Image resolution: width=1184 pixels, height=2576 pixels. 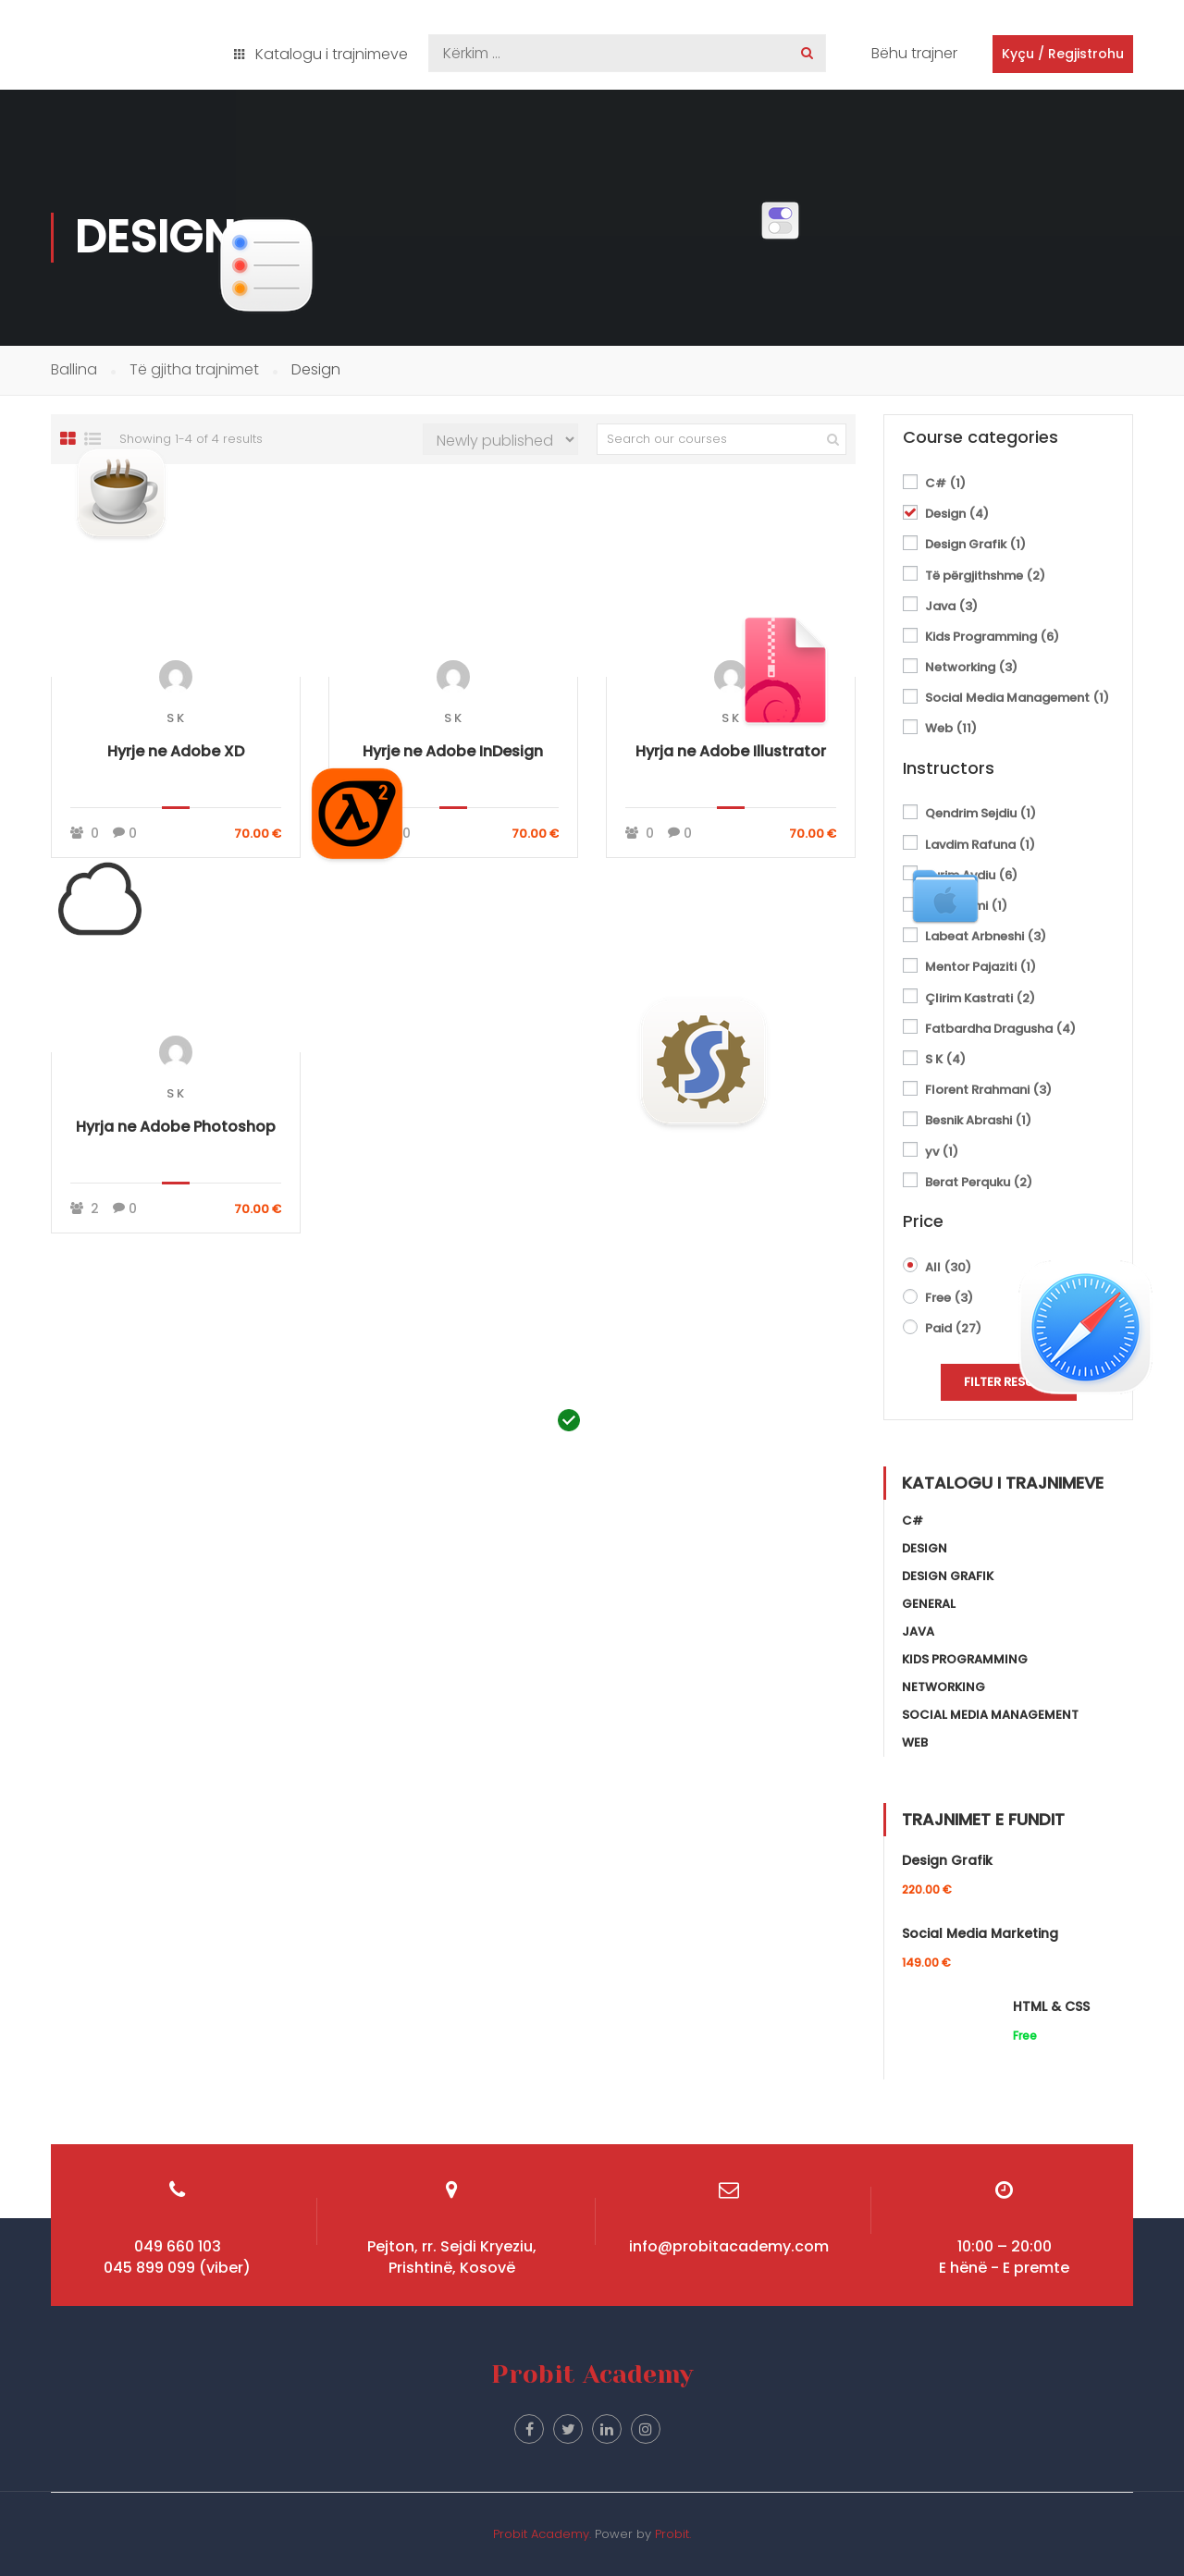 What do you see at coordinates (121, 493) in the screenshot?
I see `launch caffeine app to prevent sleep mode` at bounding box center [121, 493].